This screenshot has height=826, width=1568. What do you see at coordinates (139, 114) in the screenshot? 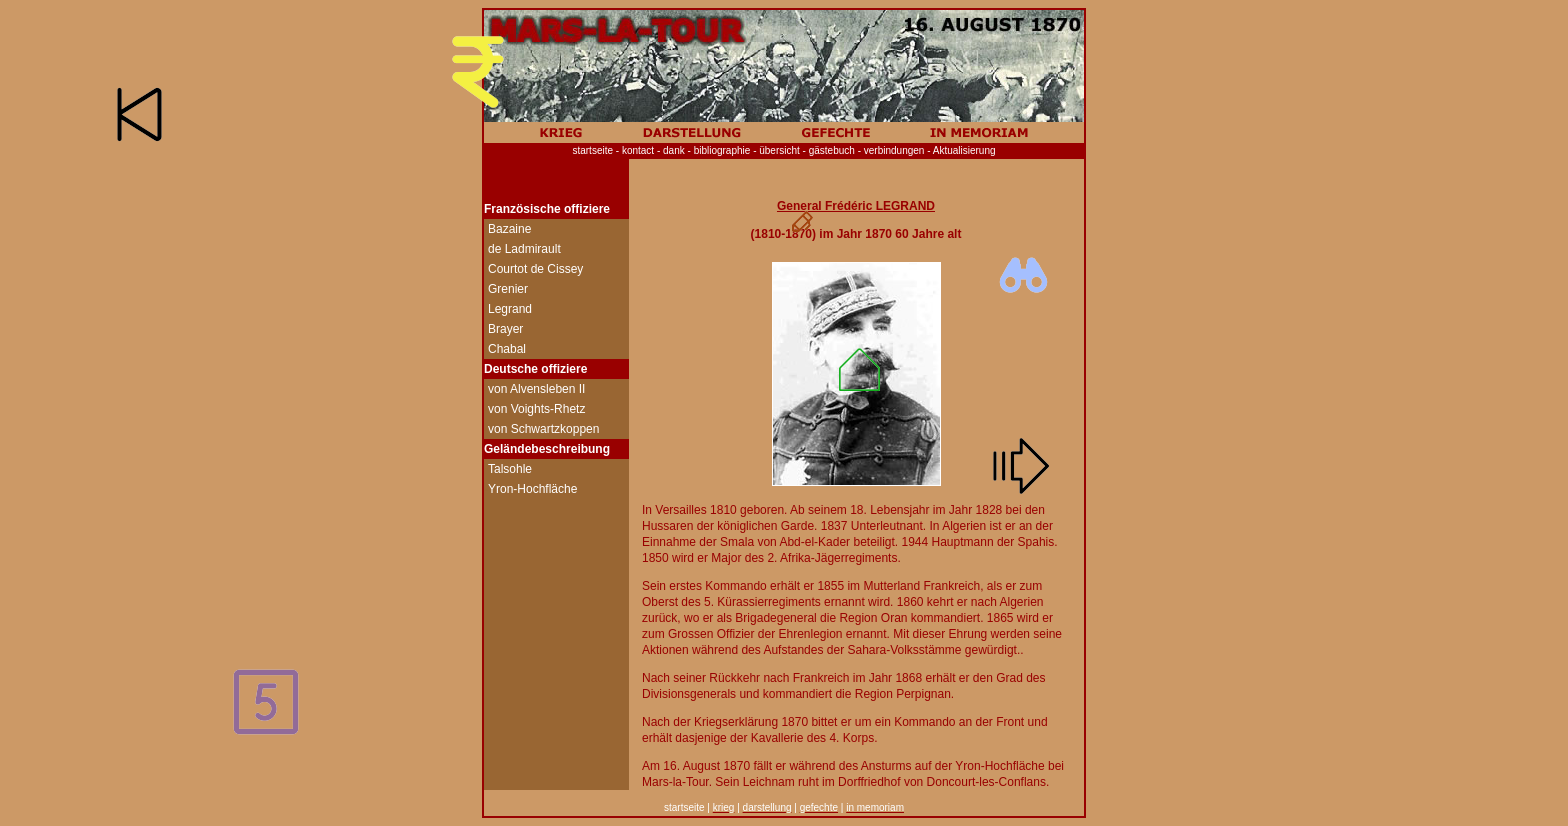
I see `skip to previous track` at bounding box center [139, 114].